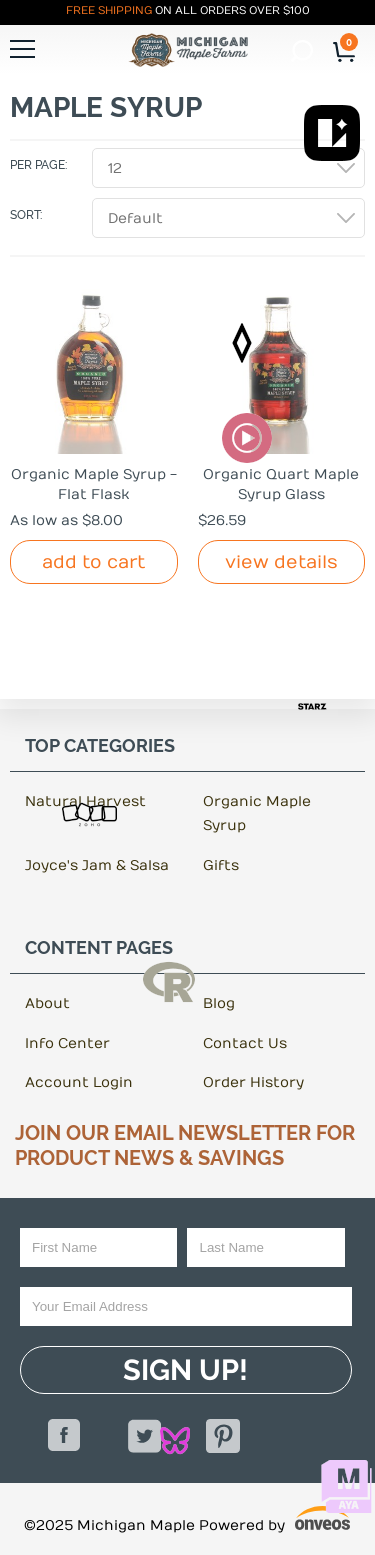 Image resolution: width=375 pixels, height=1555 pixels. What do you see at coordinates (312, 706) in the screenshot?
I see `open the Starz streaming app` at bounding box center [312, 706].